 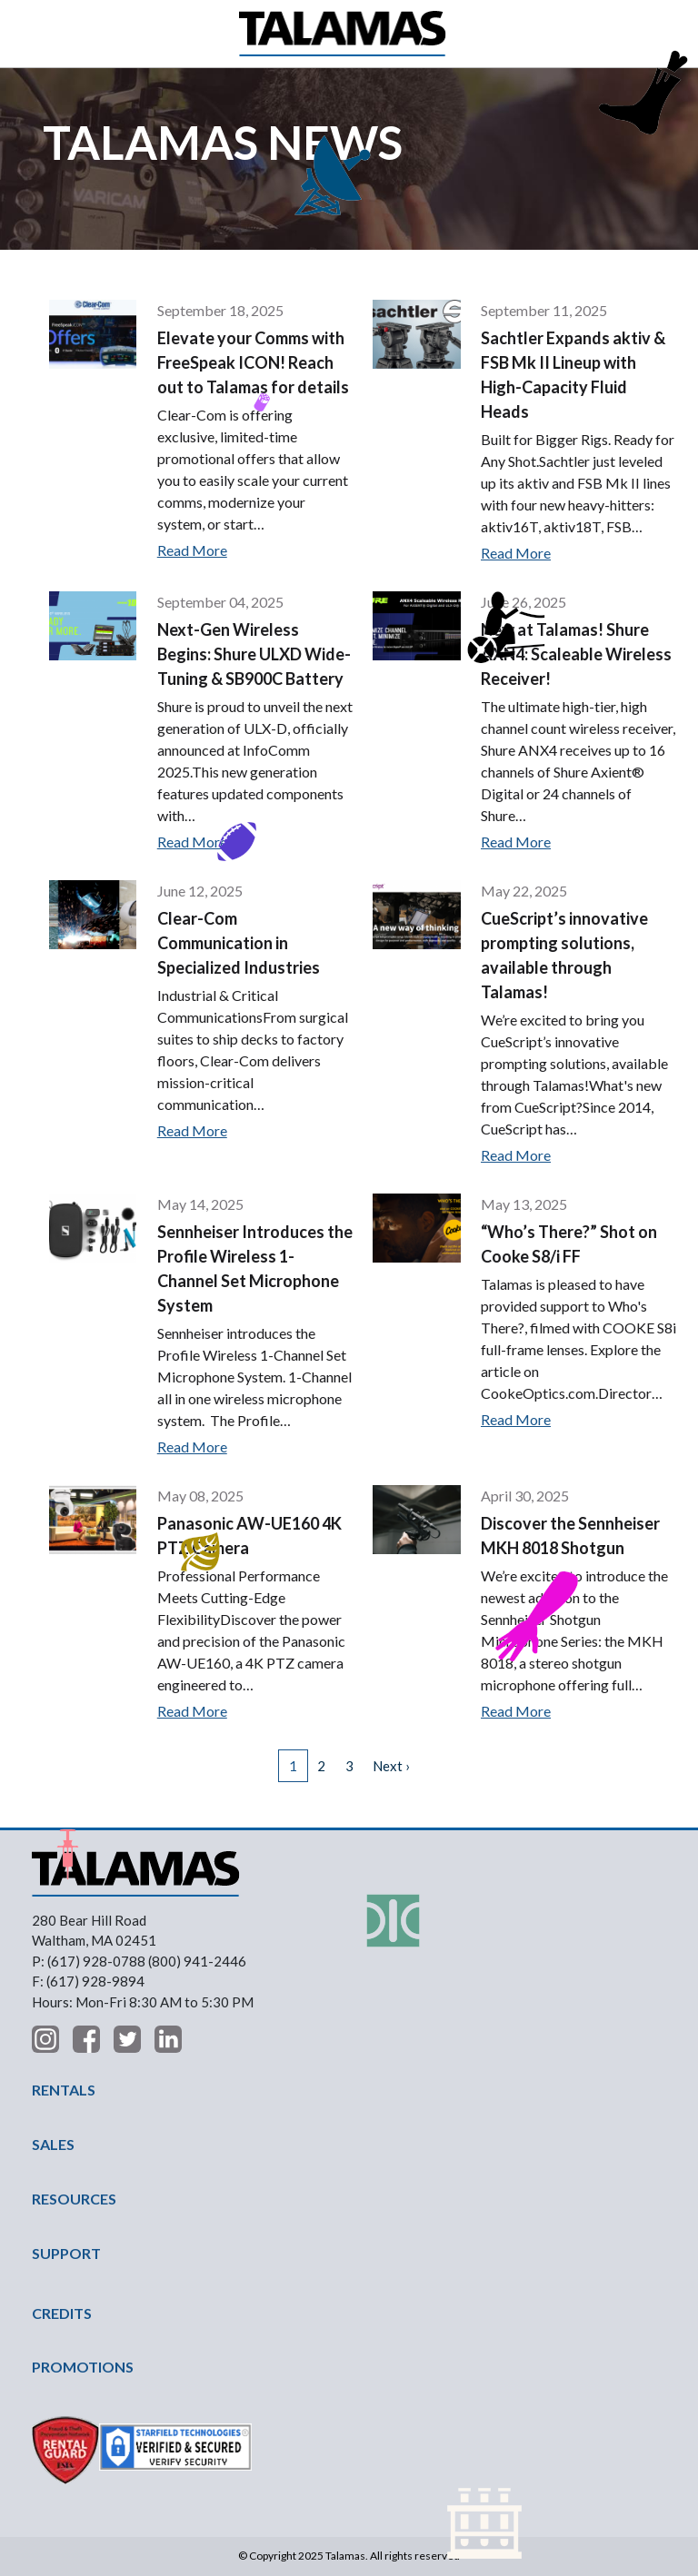 What do you see at coordinates (262, 402) in the screenshot?
I see `add seasoning or flavor options` at bounding box center [262, 402].